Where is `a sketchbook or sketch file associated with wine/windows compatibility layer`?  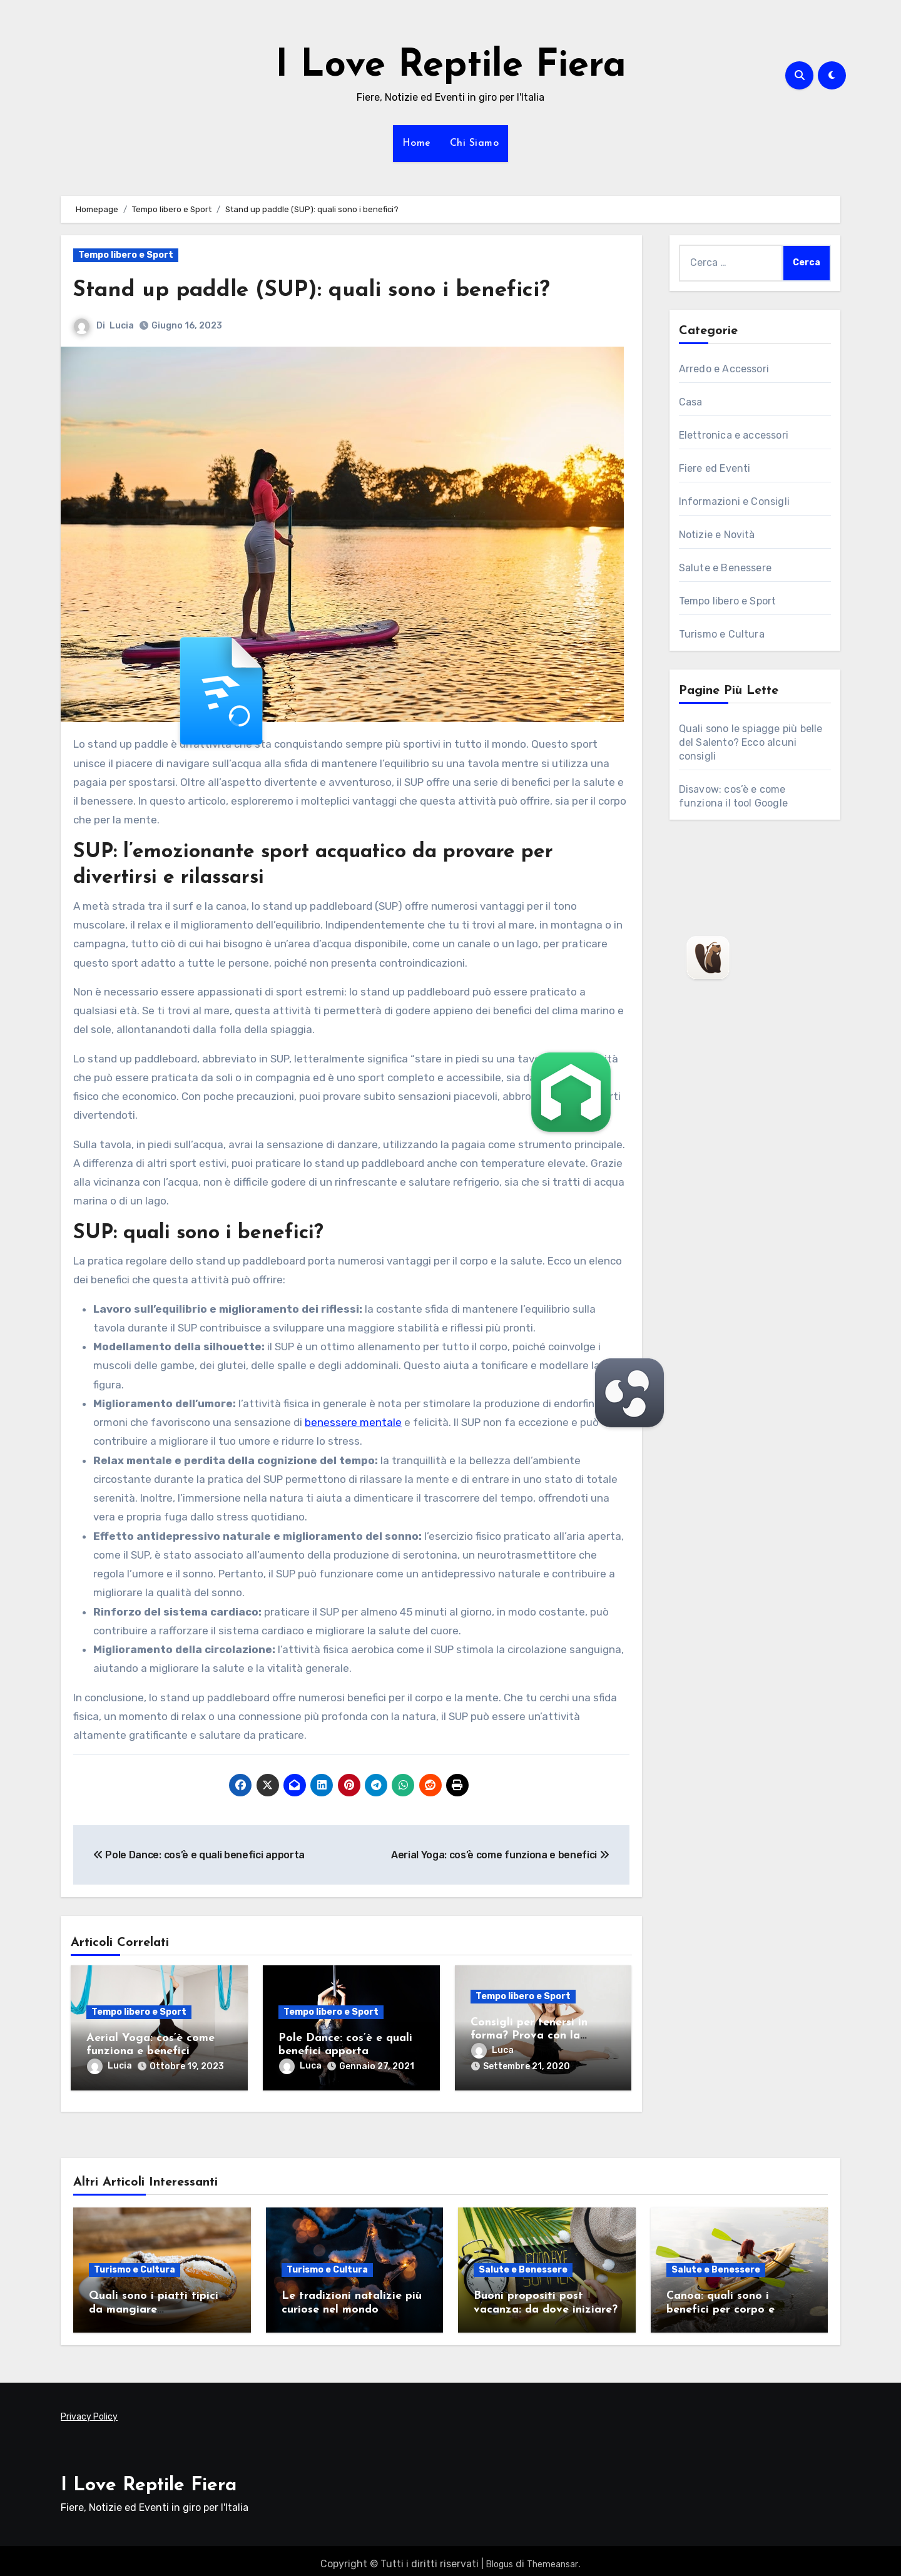 a sketchbook or sketch file associated with wine/windows compatibility layer is located at coordinates (221, 693).